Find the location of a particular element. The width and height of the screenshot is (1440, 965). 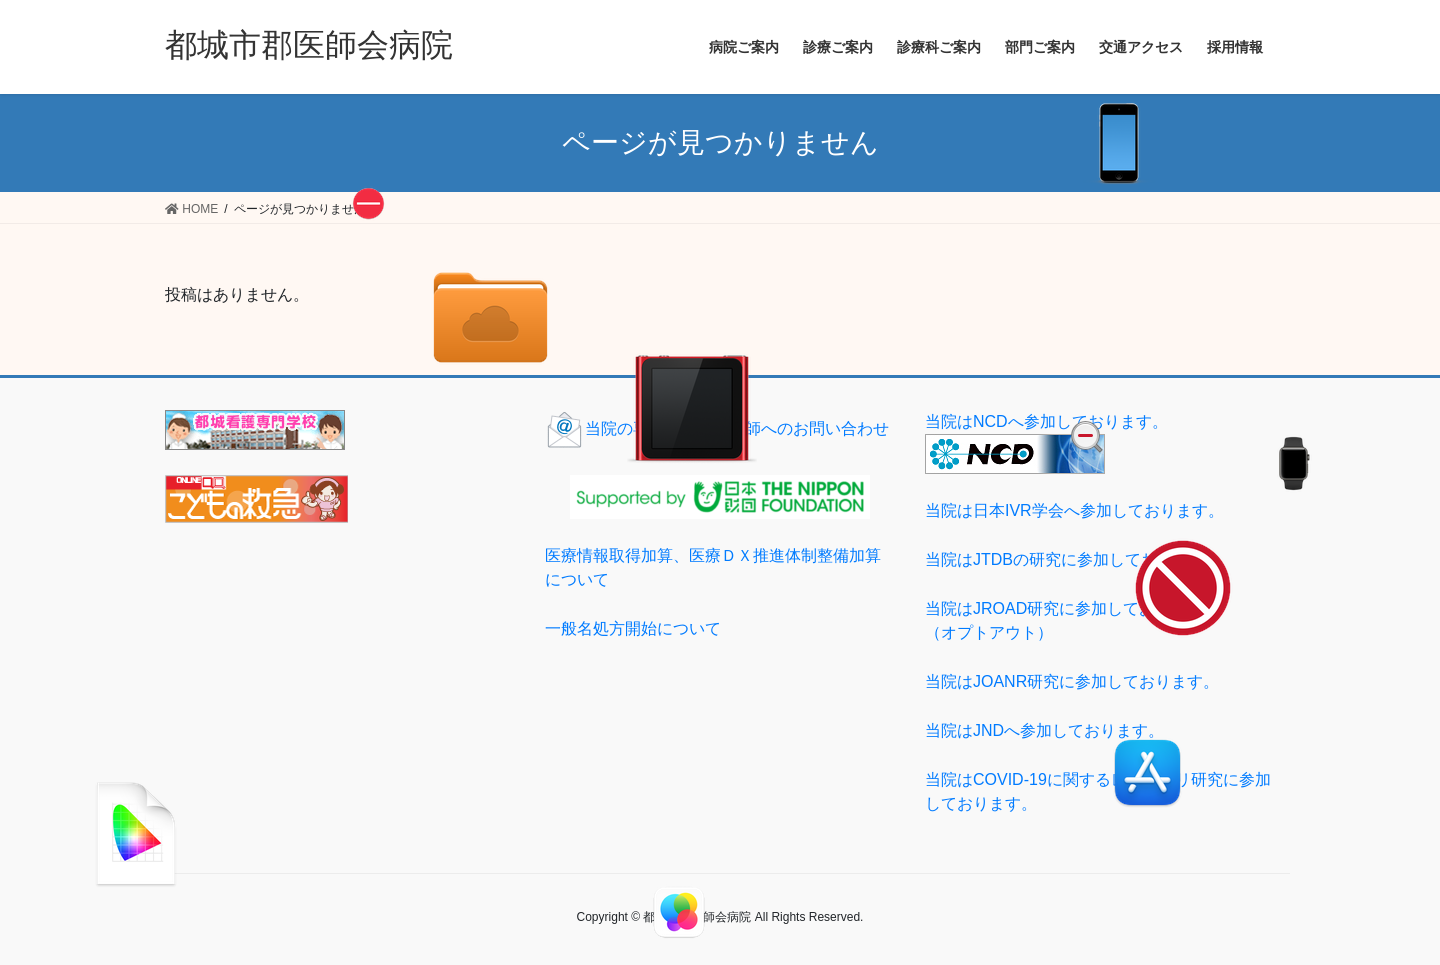

remove a group or team is located at coordinates (1183, 588).